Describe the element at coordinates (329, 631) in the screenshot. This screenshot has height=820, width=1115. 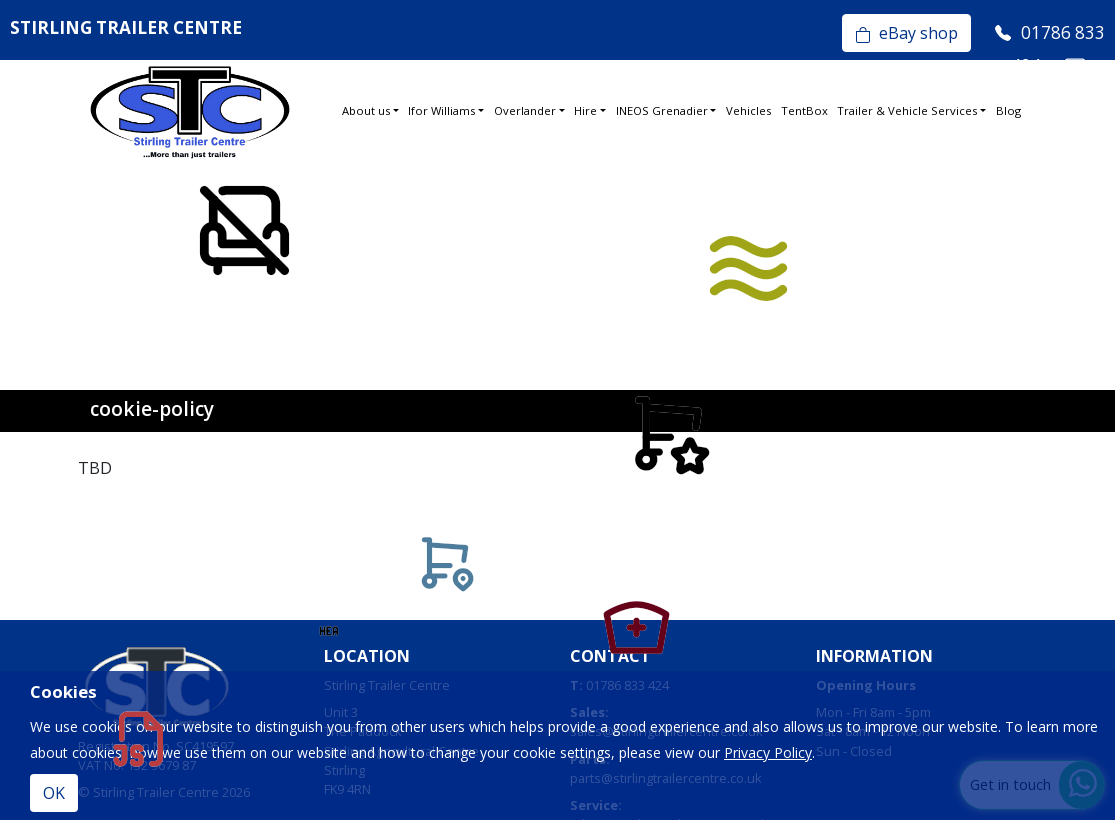
I see `indicates HTTP HEAD request method` at that location.